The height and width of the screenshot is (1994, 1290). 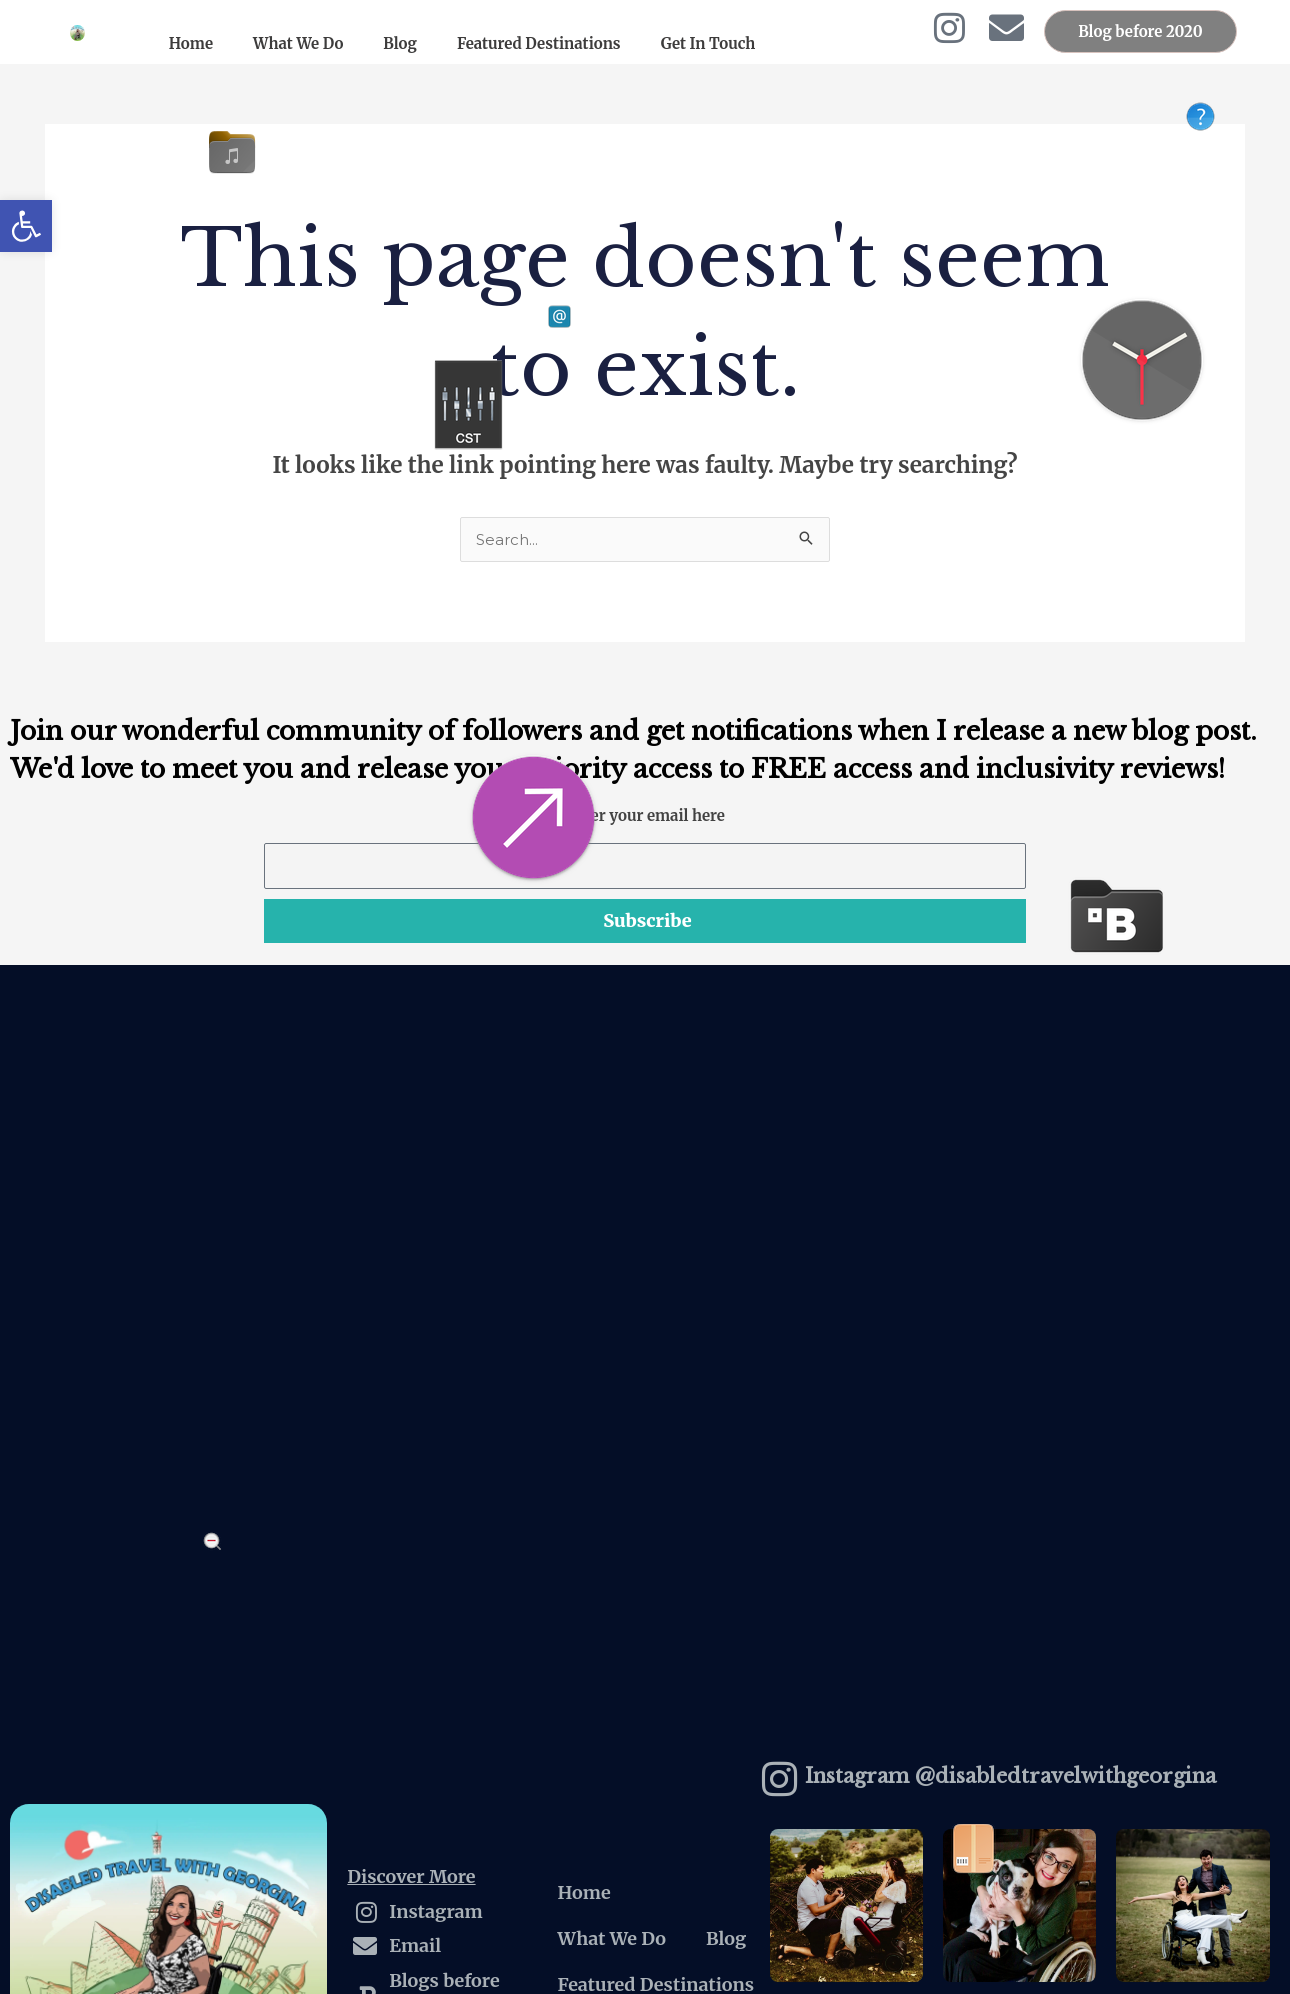 I want to click on indicates a symbolic link or shortcut to another file, so click(x=533, y=817).